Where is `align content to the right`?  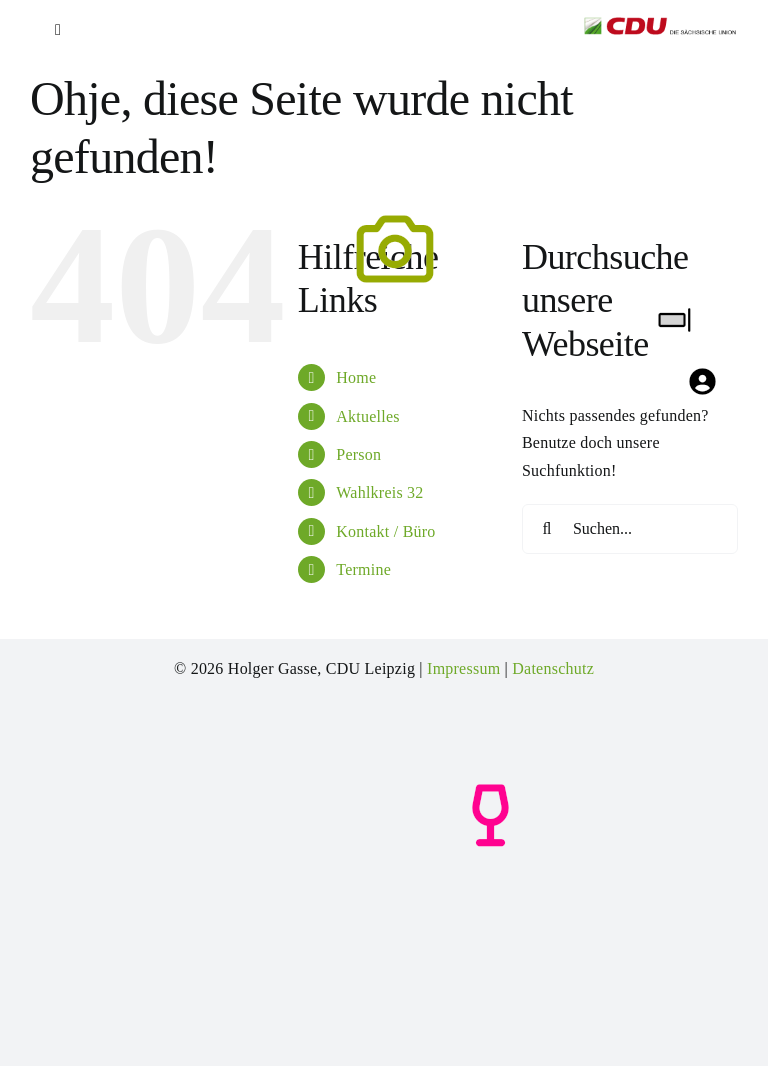 align content to the right is located at coordinates (675, 320).